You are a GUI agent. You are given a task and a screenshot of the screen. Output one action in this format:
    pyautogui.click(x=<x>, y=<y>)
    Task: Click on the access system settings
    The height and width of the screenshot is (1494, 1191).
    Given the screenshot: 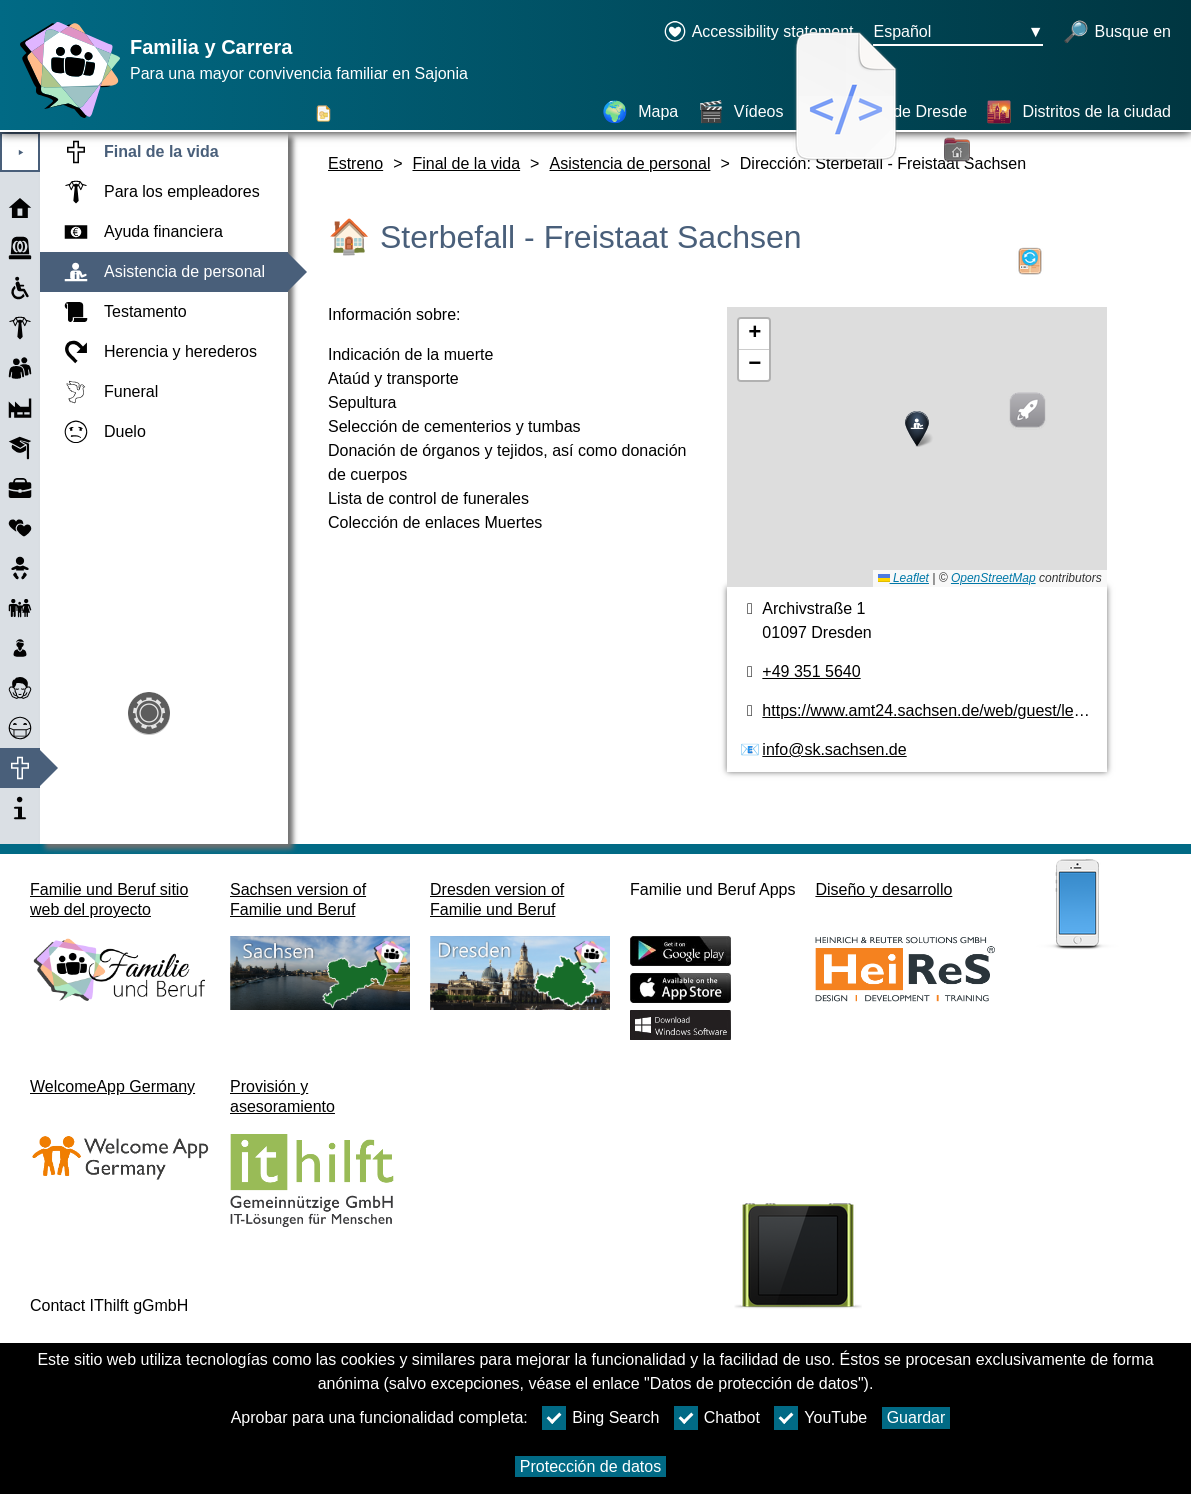 What is the action you would take?
    pyautogui.click(x=149, y=713)
    